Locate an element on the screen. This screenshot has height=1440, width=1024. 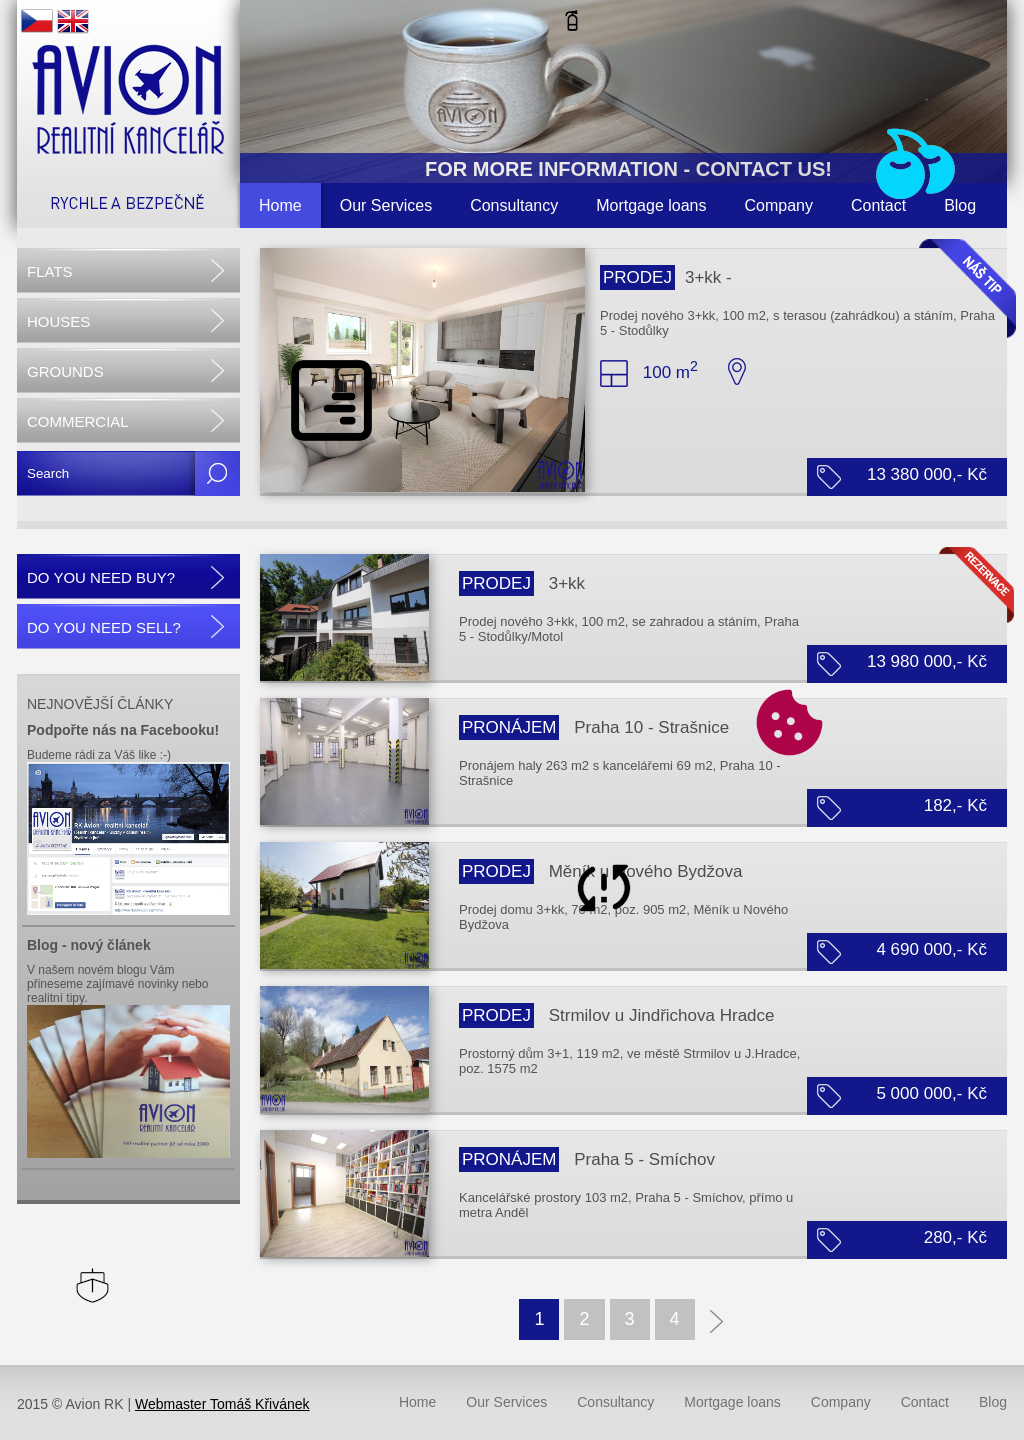
access fire safety information is located at coordinates (572, 20).